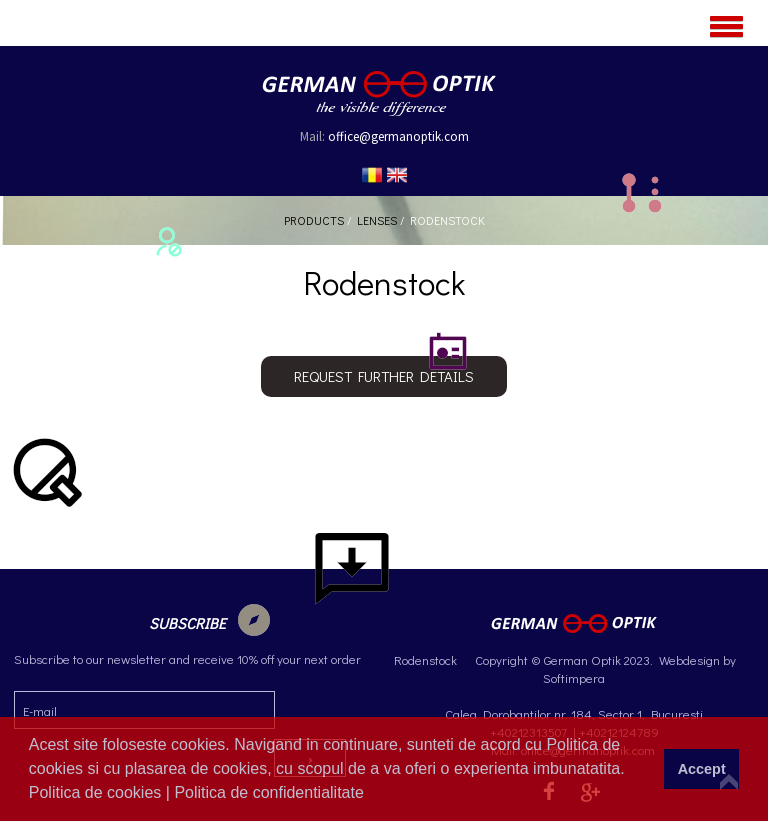 The height and width of the screenshot is (821, 768). Describe the element at coordinates (352, 566) in the screenshot. I see `download chat history` at that location.